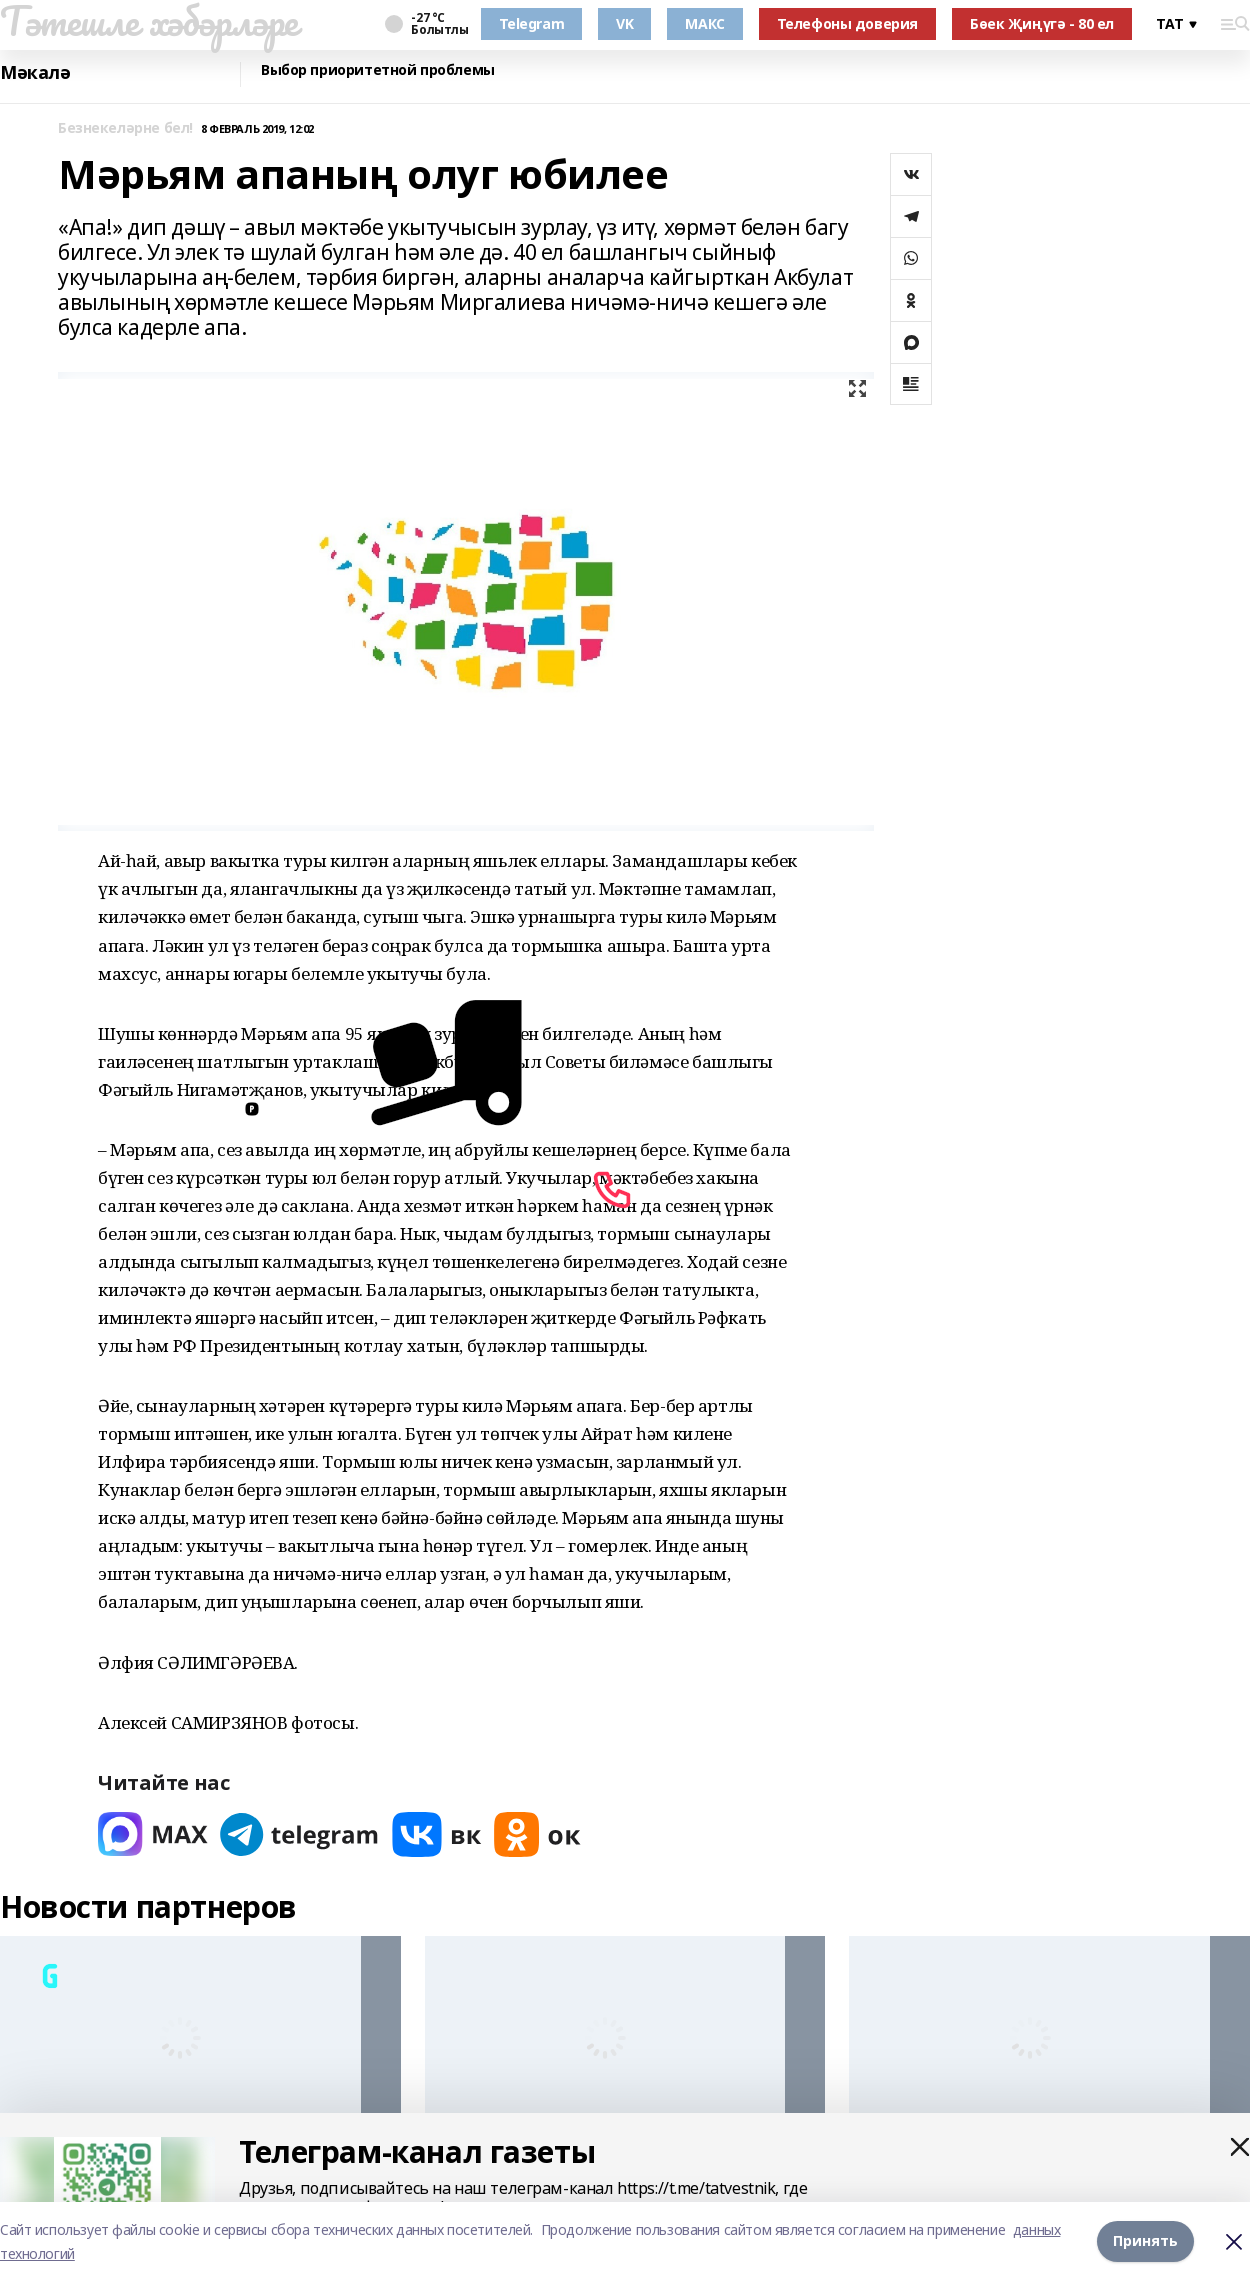 The width and height of the screenshot is (1250, 2282). What do you see at coordinates (613, 1189) in the screenshot?
I see `make a phone call` at bounding box center [613, 1189].